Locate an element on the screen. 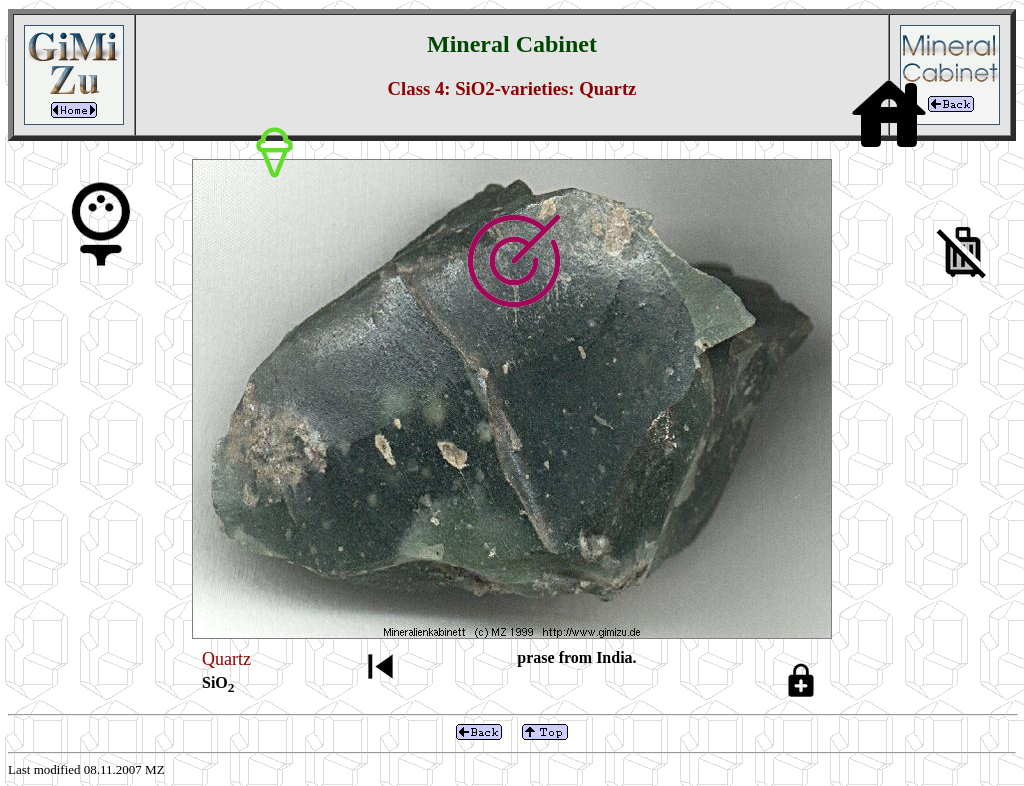 Image resolution: width=1024 pixels, height=786 pixels. no luggage allowed in this area is located at coordinates (963, 252).